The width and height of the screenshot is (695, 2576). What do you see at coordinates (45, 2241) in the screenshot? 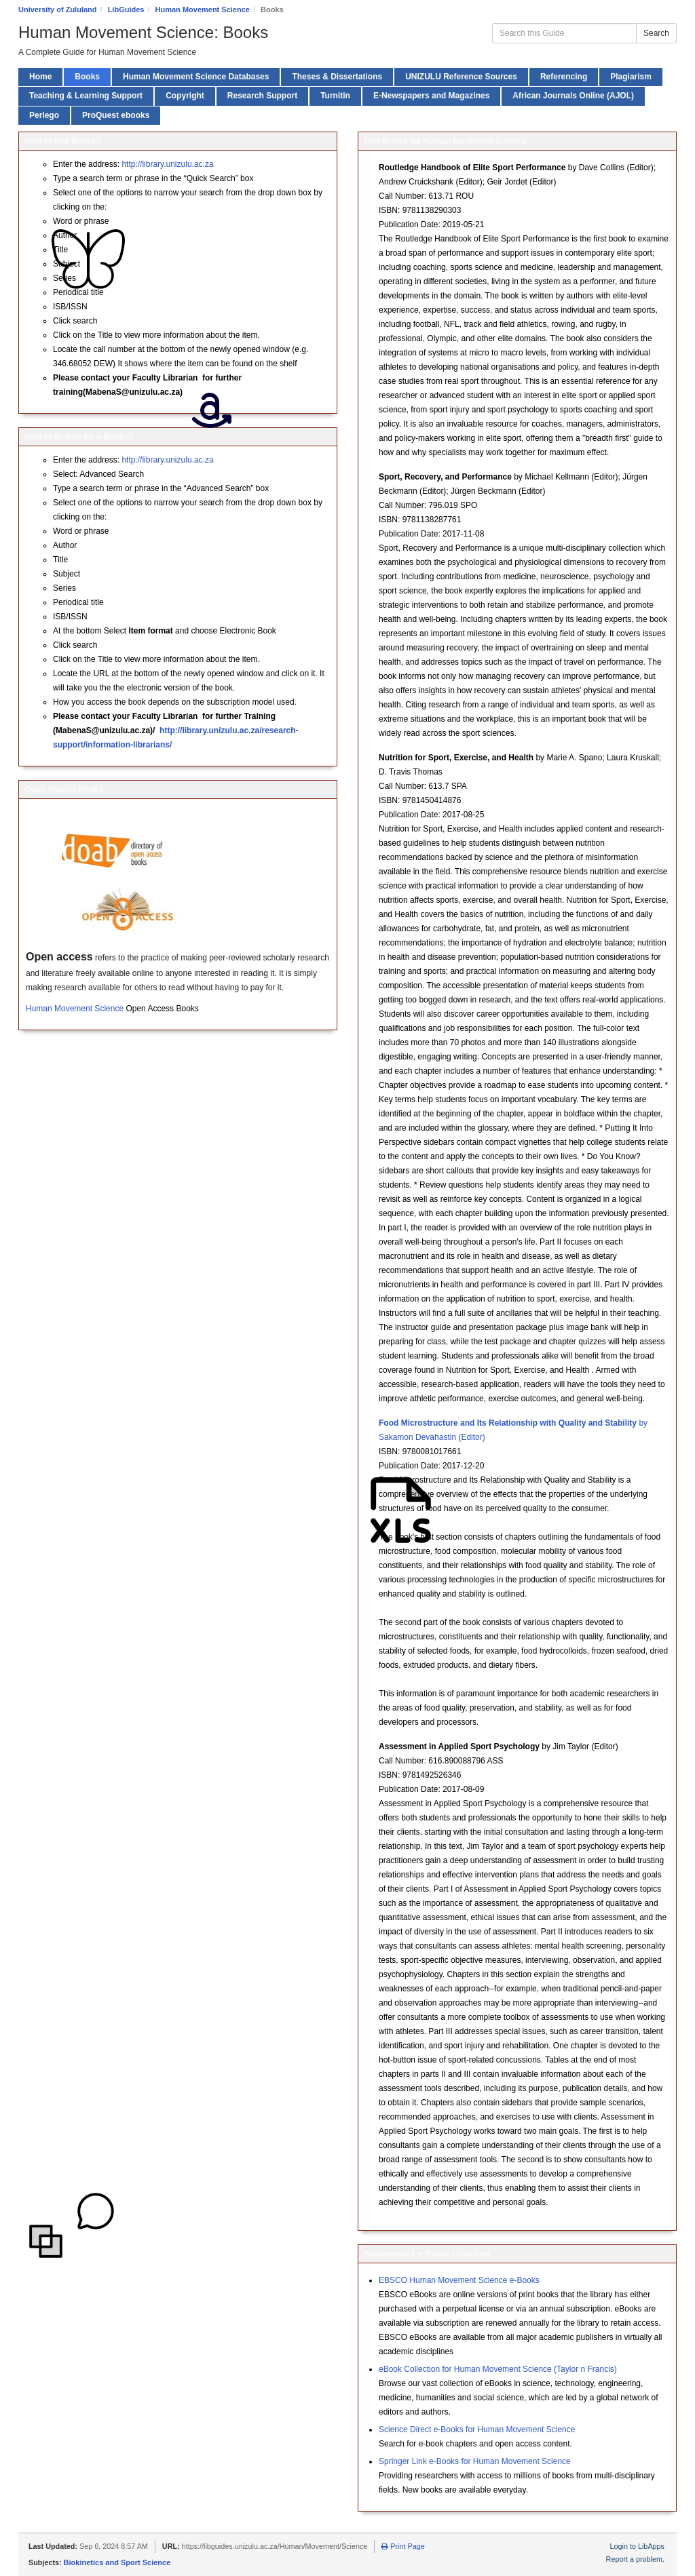
I see `exclude overlapping areas in a design tool` at bounding box center [45, 2241].